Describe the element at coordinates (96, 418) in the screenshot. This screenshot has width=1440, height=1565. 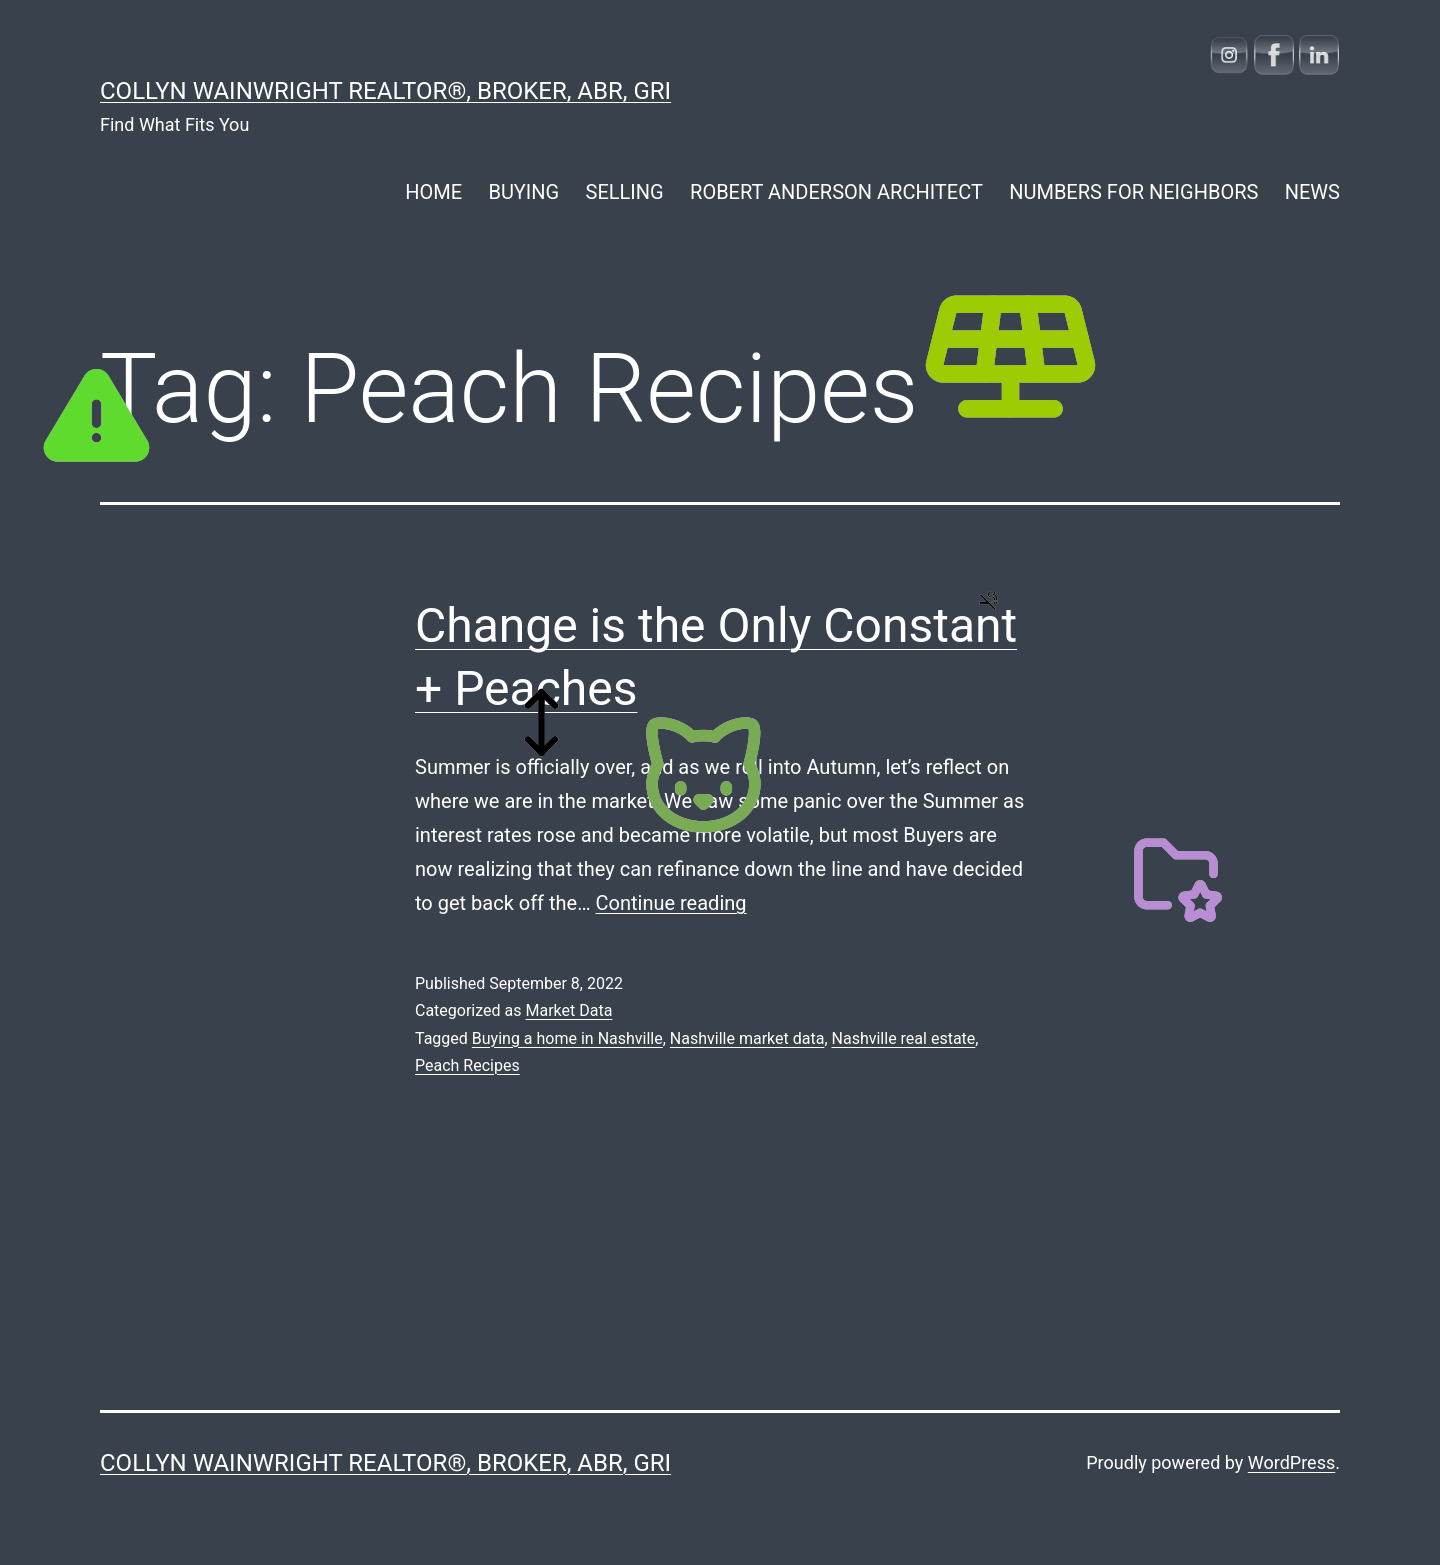
I see `indicates a warning or caution state` at that location.